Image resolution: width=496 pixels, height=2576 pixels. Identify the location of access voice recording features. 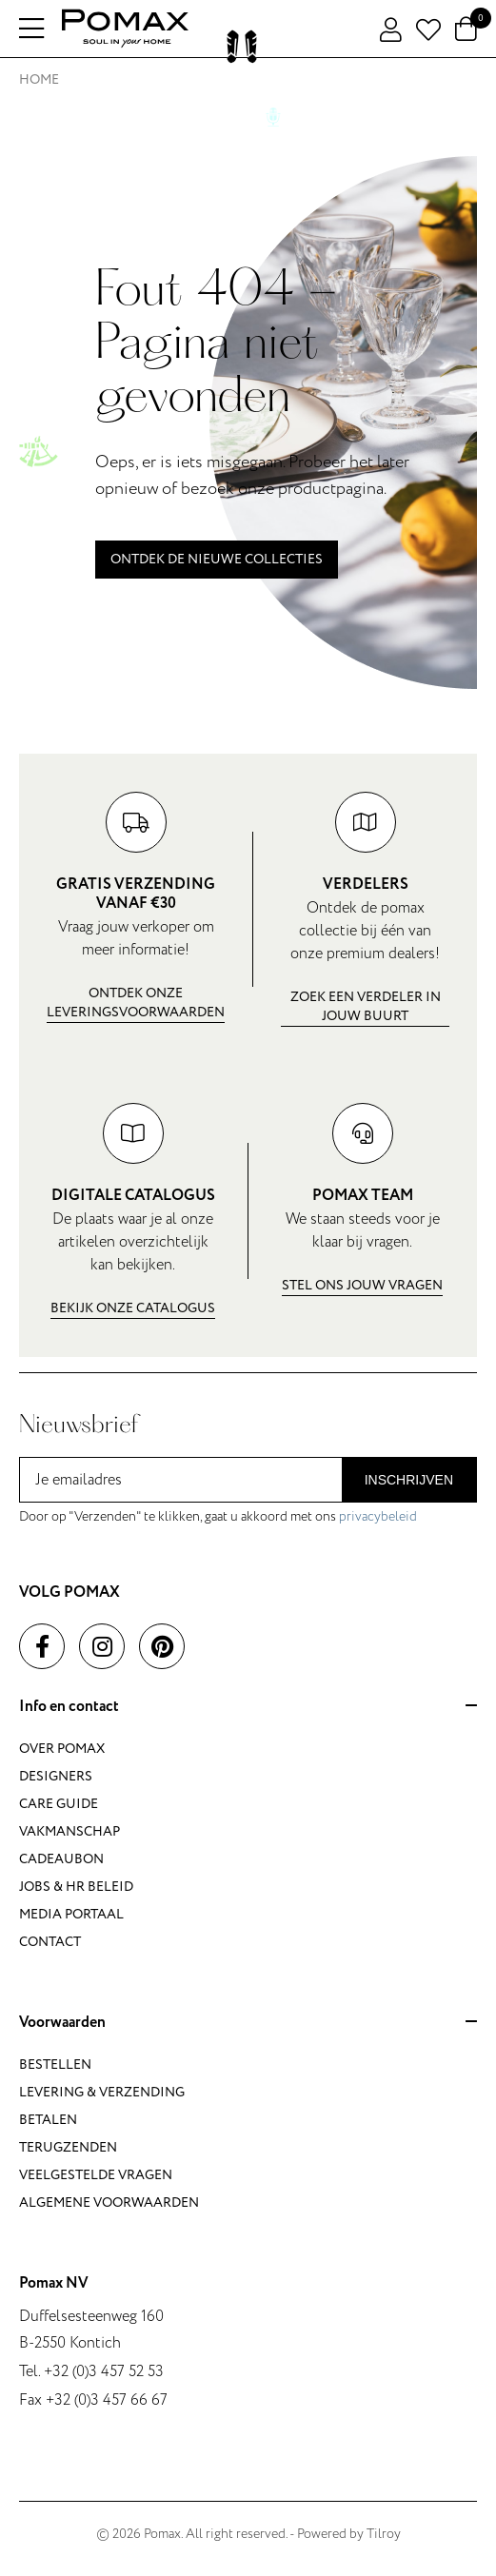
(273, 117).